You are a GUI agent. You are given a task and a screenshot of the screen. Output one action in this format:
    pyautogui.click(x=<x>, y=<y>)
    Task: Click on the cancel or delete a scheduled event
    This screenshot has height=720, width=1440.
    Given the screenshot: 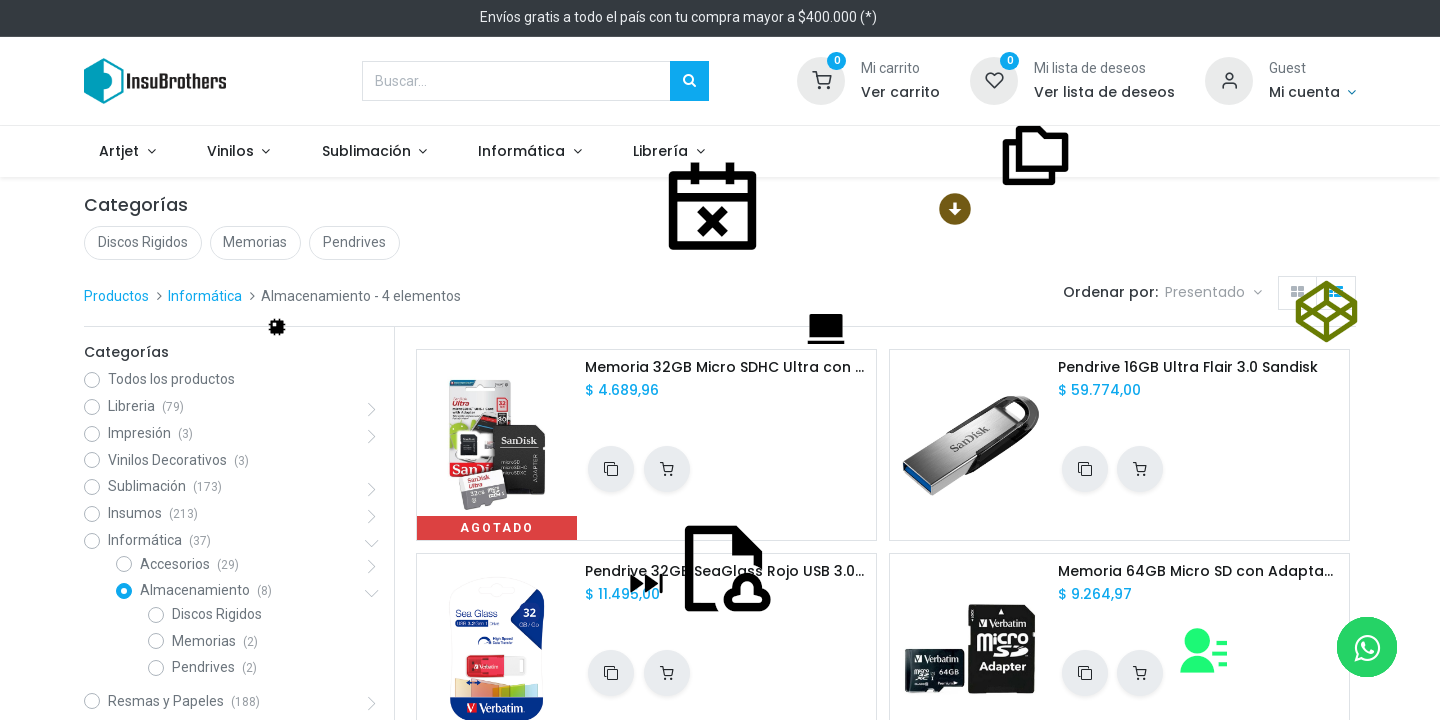 What is the action you would take?
    pyautogui.click(x=712, y=210)
    